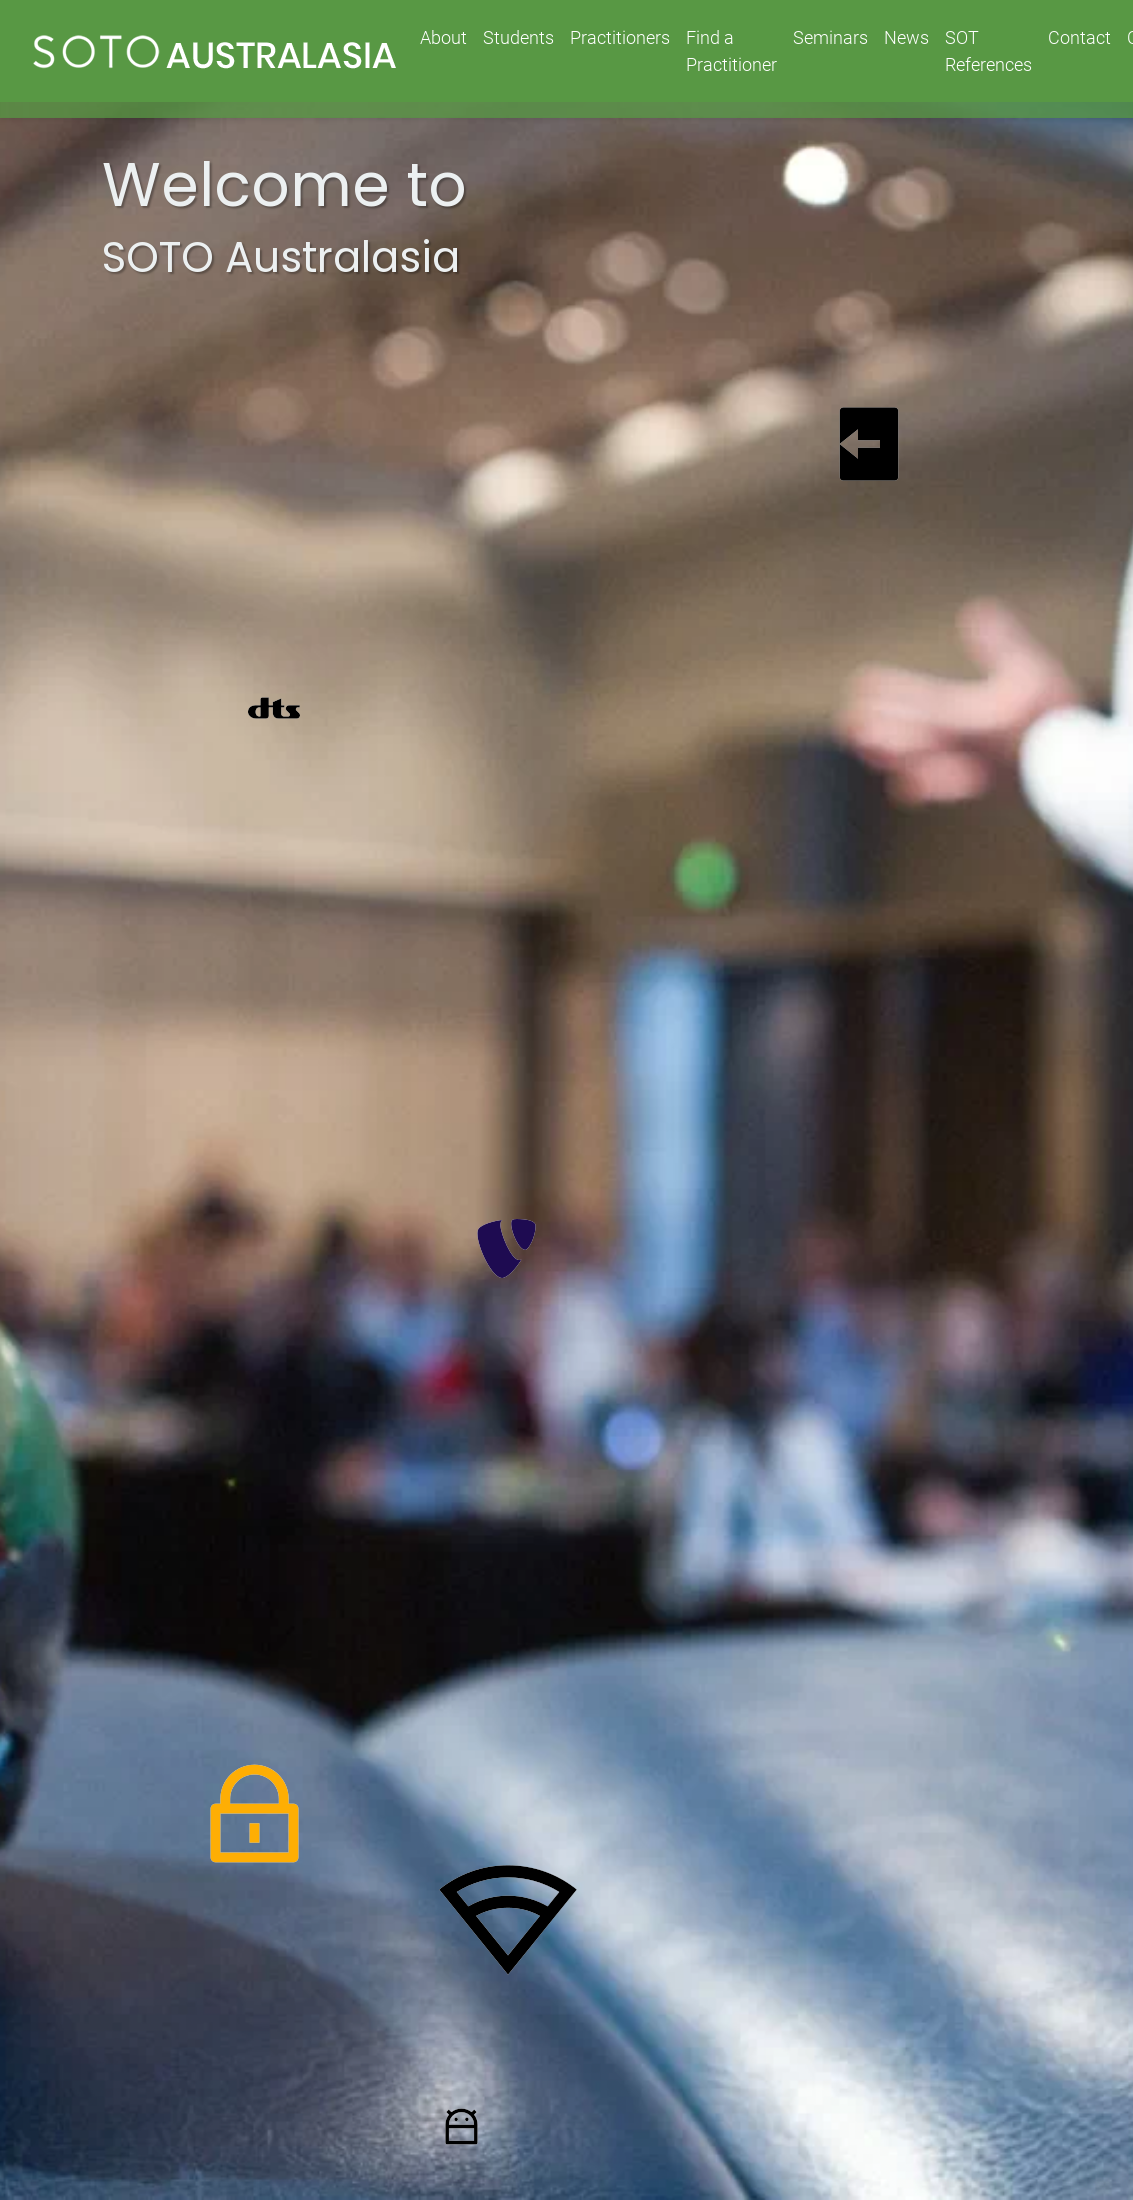 This screenshot has height=2200, width=1133. Describe the element at coordinates (254, 1813) in the screenshot. I see `lock or secure this item` at that location.